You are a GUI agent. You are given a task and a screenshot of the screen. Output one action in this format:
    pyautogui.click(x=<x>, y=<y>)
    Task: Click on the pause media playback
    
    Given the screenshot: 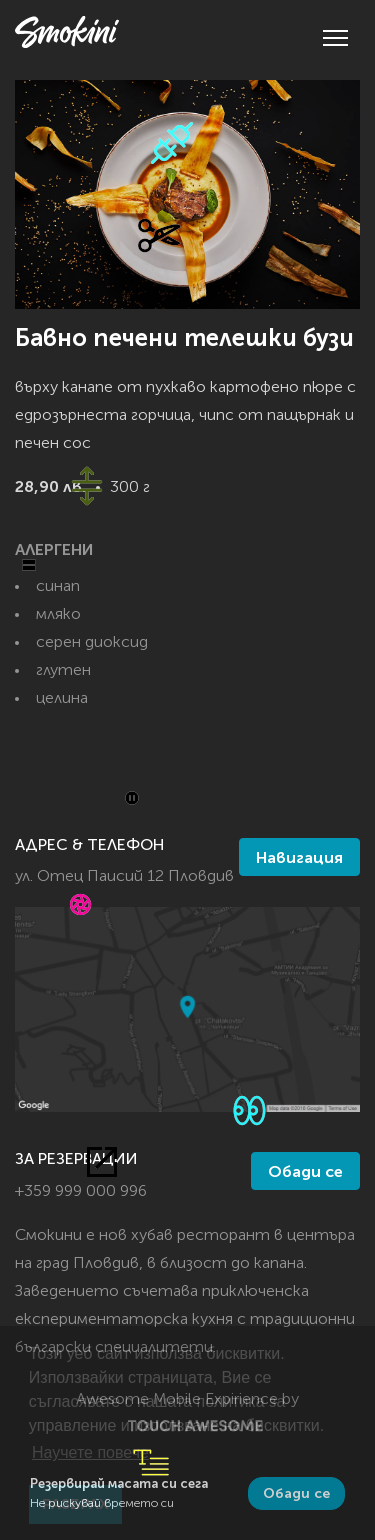 What is the action you would take?
    pyautogui.click(x=132, y=798)
    